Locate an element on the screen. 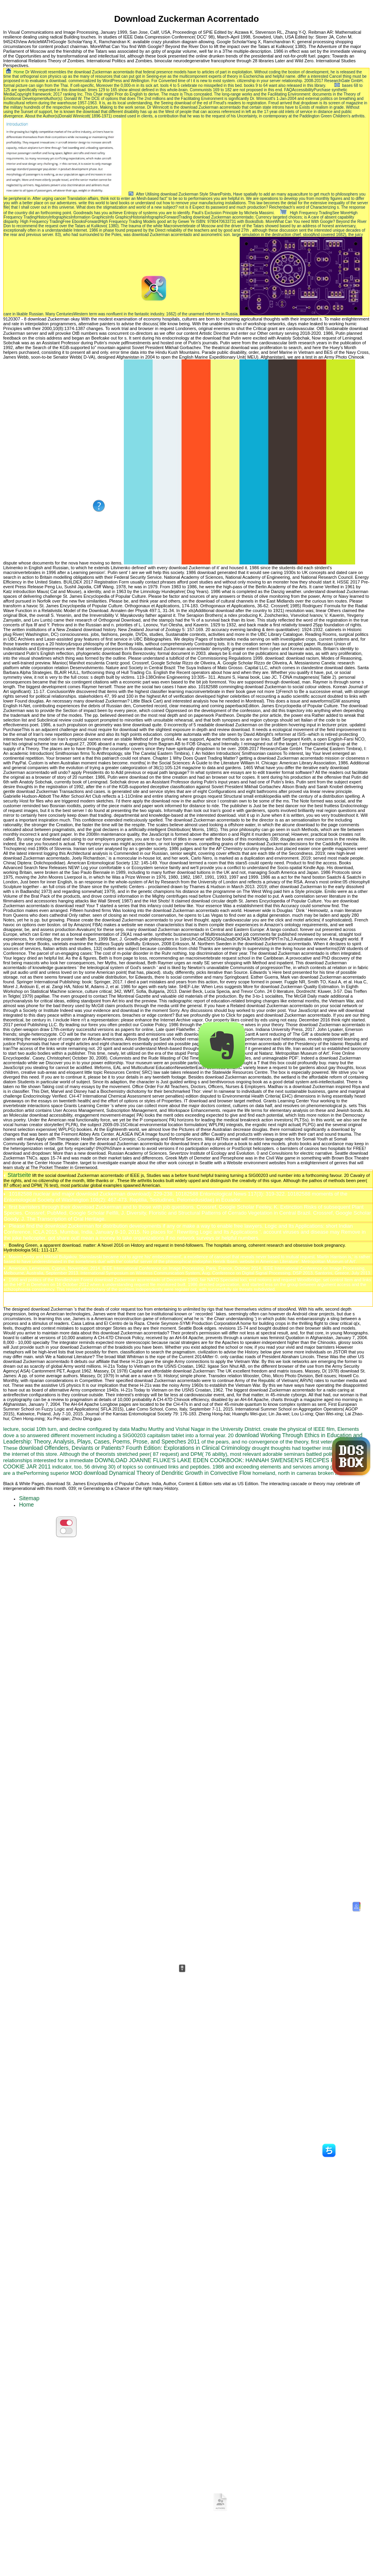 The width and height of the screenshot is (373, 2576). authors or contributors text file is located at coordinates (220, 2502).